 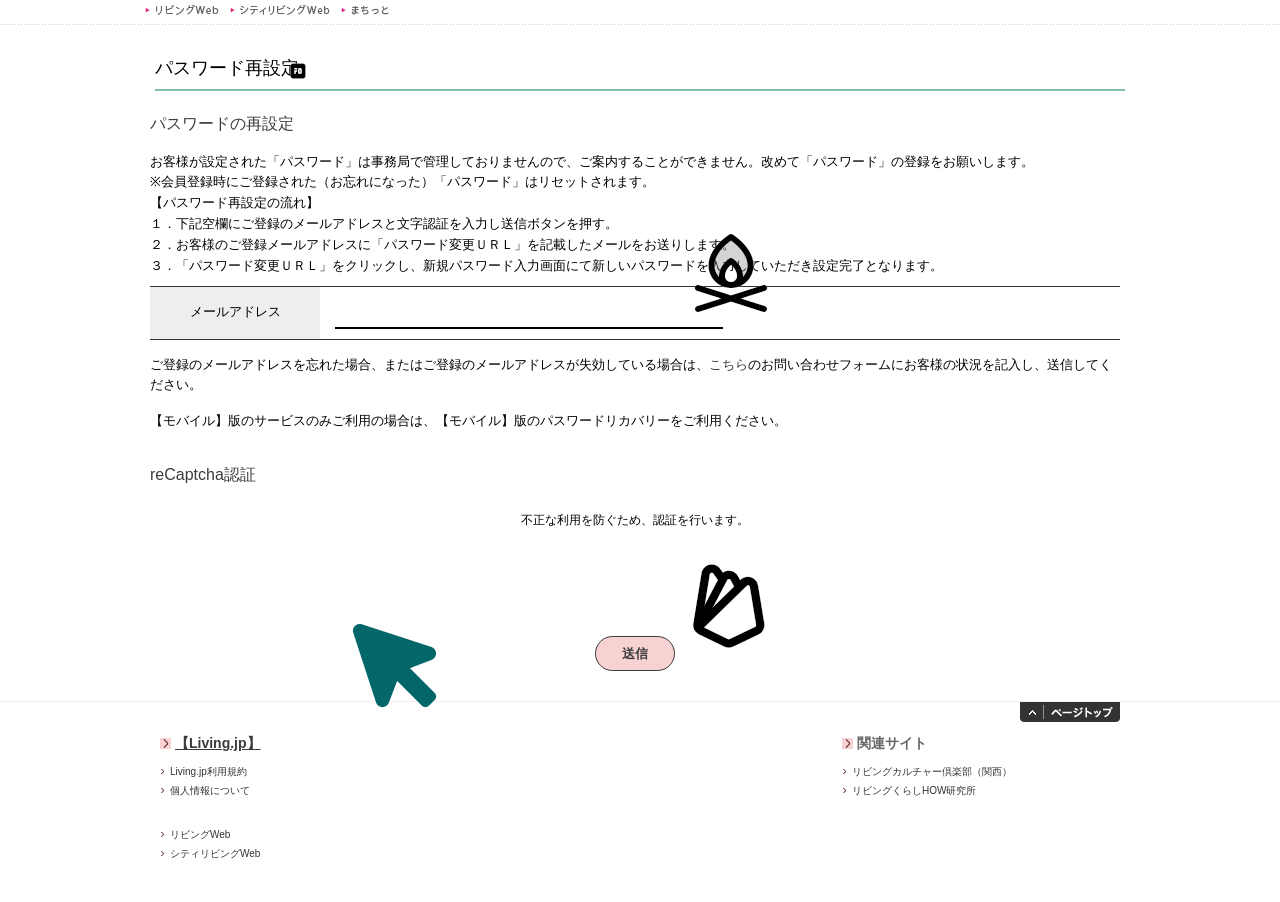 What do you see at coordinates (731, 273) in the screenshot?
I see `access camping or outdoor activity features` at bounding box center [731, 273].